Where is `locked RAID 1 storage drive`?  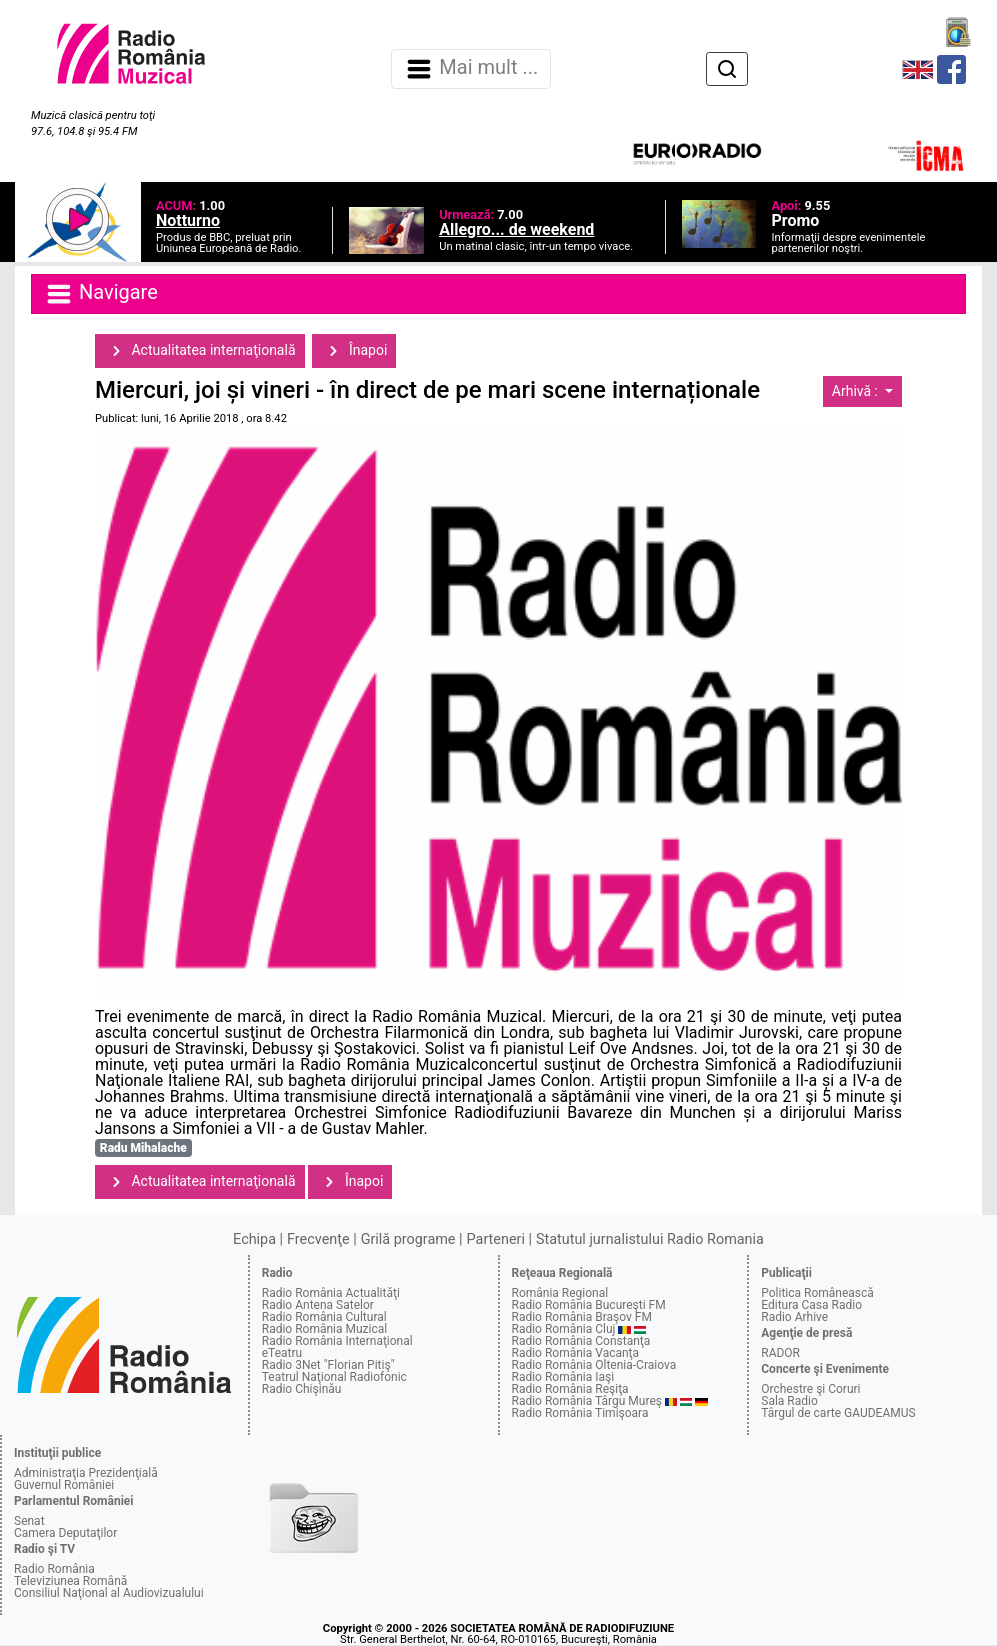
locked RAID 1 storage drive is located at coordinates (957, 32).